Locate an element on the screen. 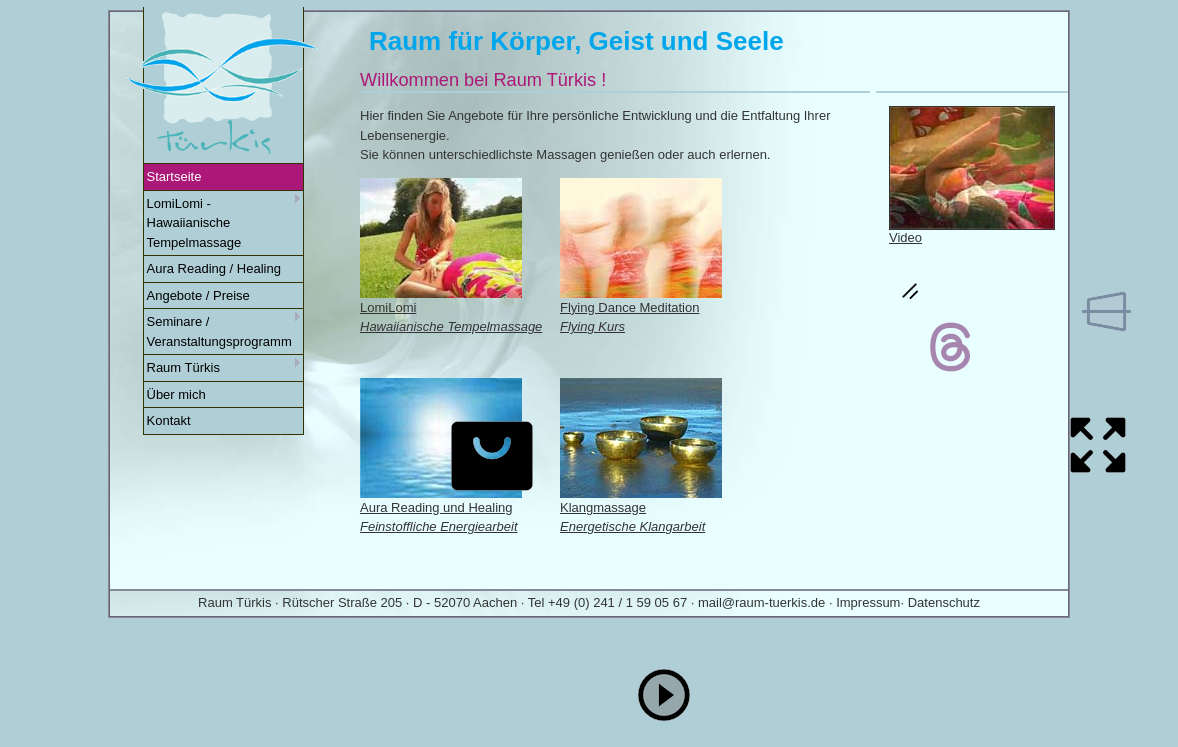 This screenshot has height=747, width=1178. adjust perspective or viewing angle is located at coordinates (1106, 311).